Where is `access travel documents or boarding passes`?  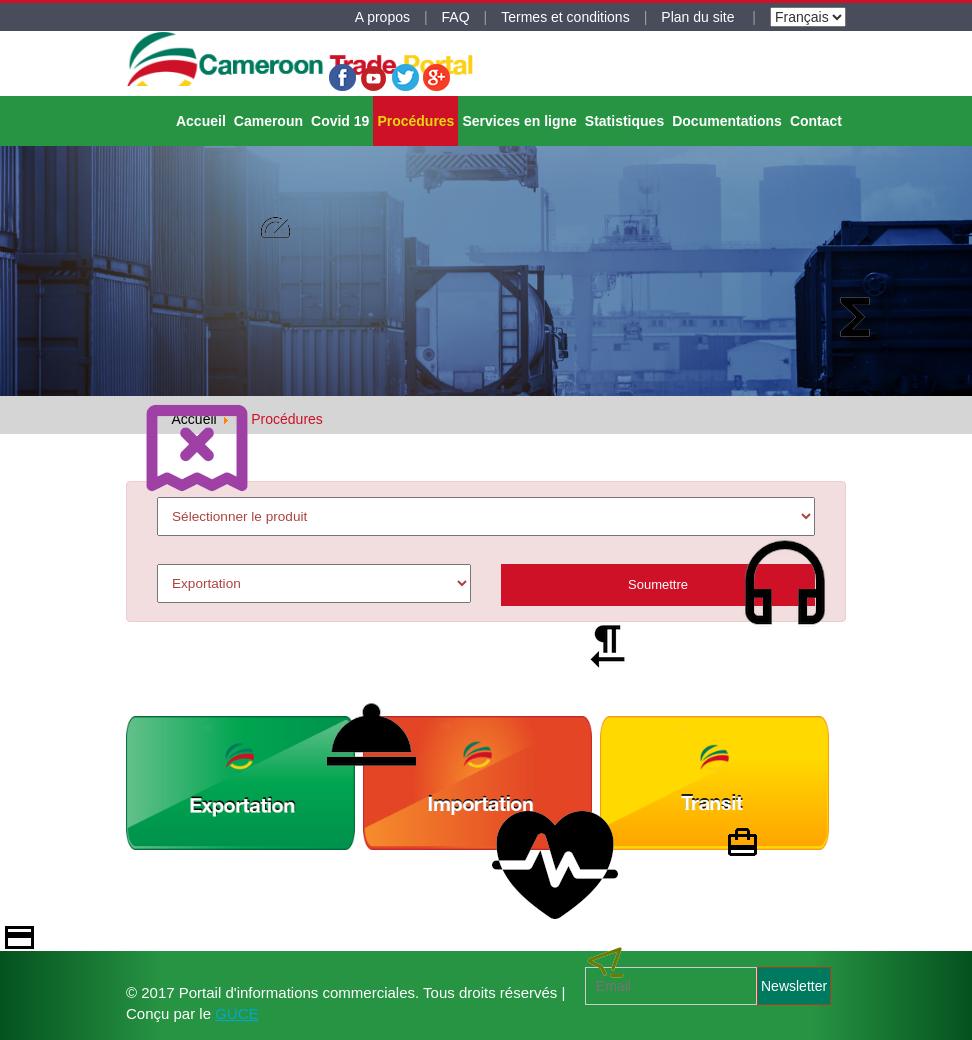
access travel documents or boarding passes is located at coordinates (742, 842).